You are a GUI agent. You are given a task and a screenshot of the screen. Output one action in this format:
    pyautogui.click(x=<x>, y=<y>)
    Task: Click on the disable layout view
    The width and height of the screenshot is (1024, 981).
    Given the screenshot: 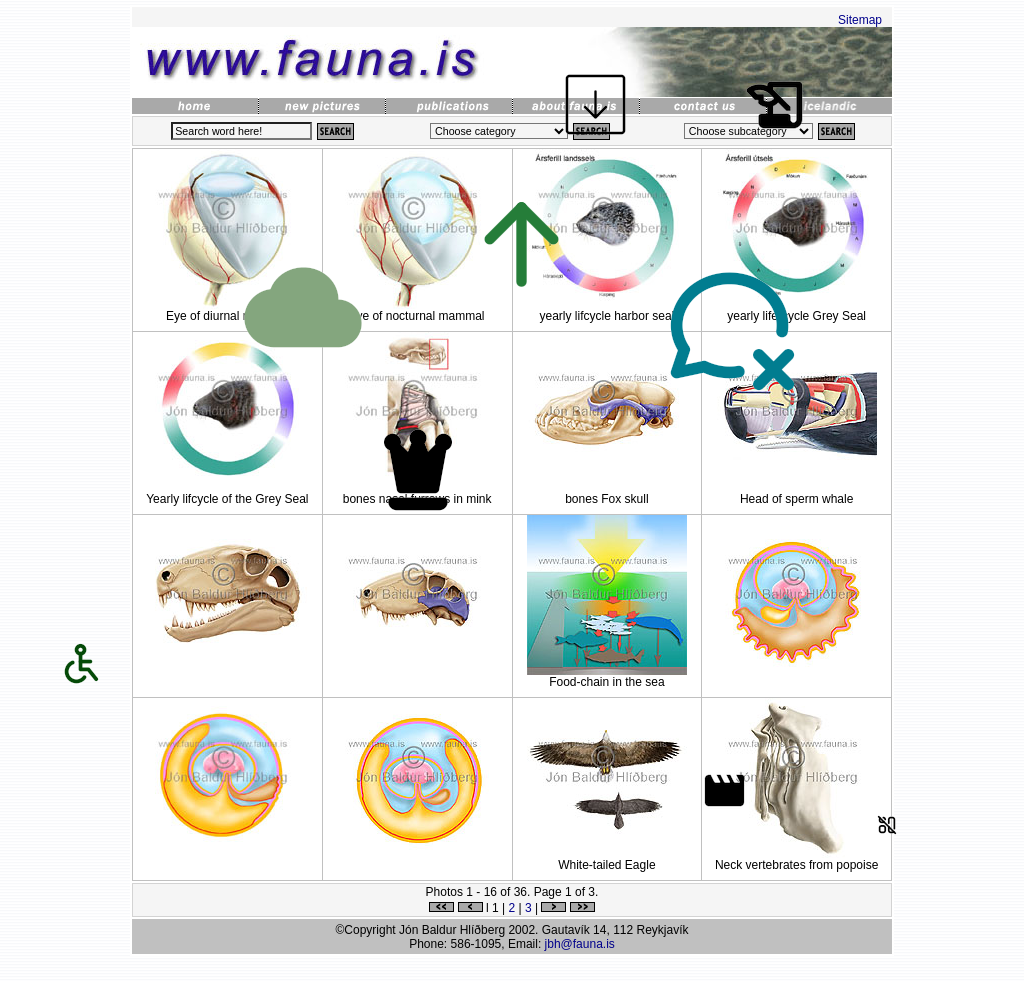 What is the action you would take?
    pyautogui.click(x=887, y=825)
    